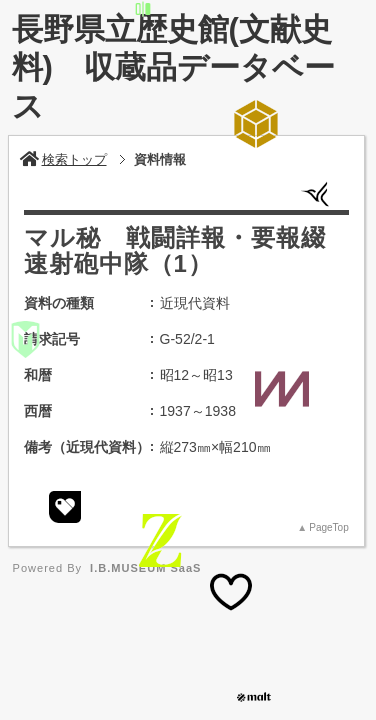  Describe the element at coordinates (231, 592) in the screenshot. I see `sponsor a developer on github` at that location.